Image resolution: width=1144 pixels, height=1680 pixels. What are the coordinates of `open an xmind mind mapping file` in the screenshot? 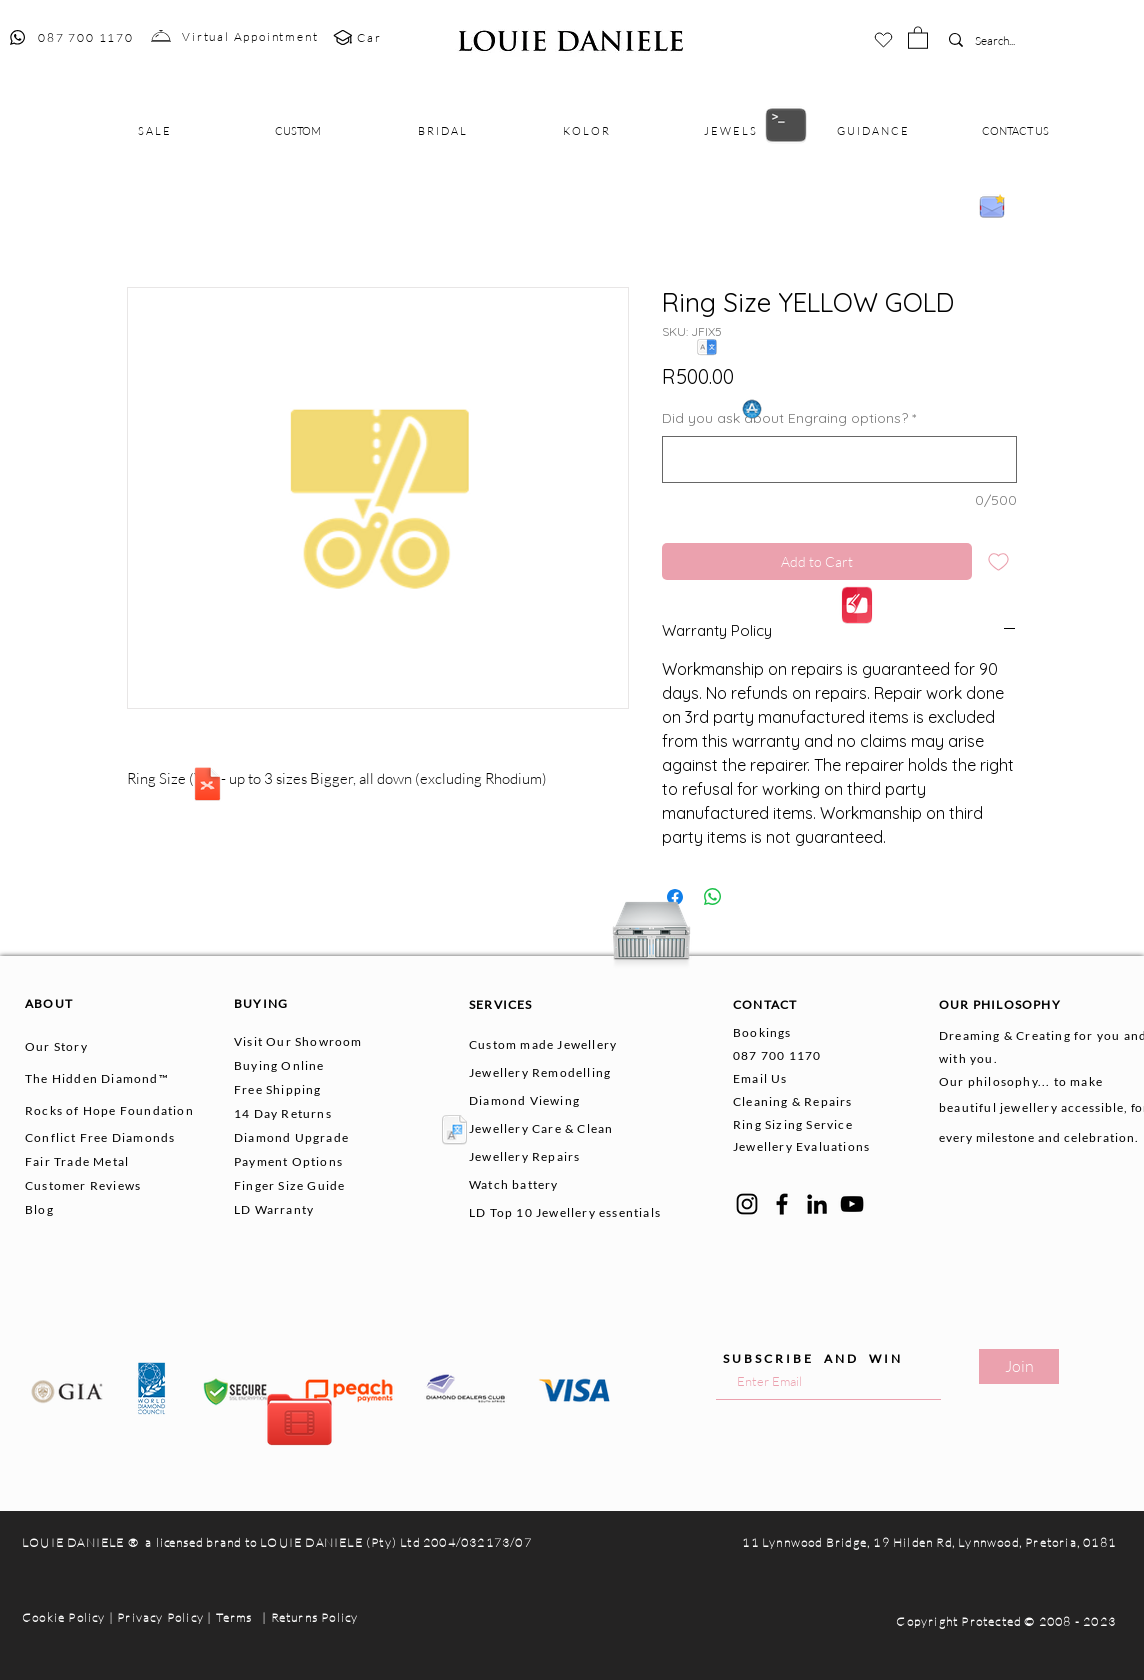 It's located at (207, 784).